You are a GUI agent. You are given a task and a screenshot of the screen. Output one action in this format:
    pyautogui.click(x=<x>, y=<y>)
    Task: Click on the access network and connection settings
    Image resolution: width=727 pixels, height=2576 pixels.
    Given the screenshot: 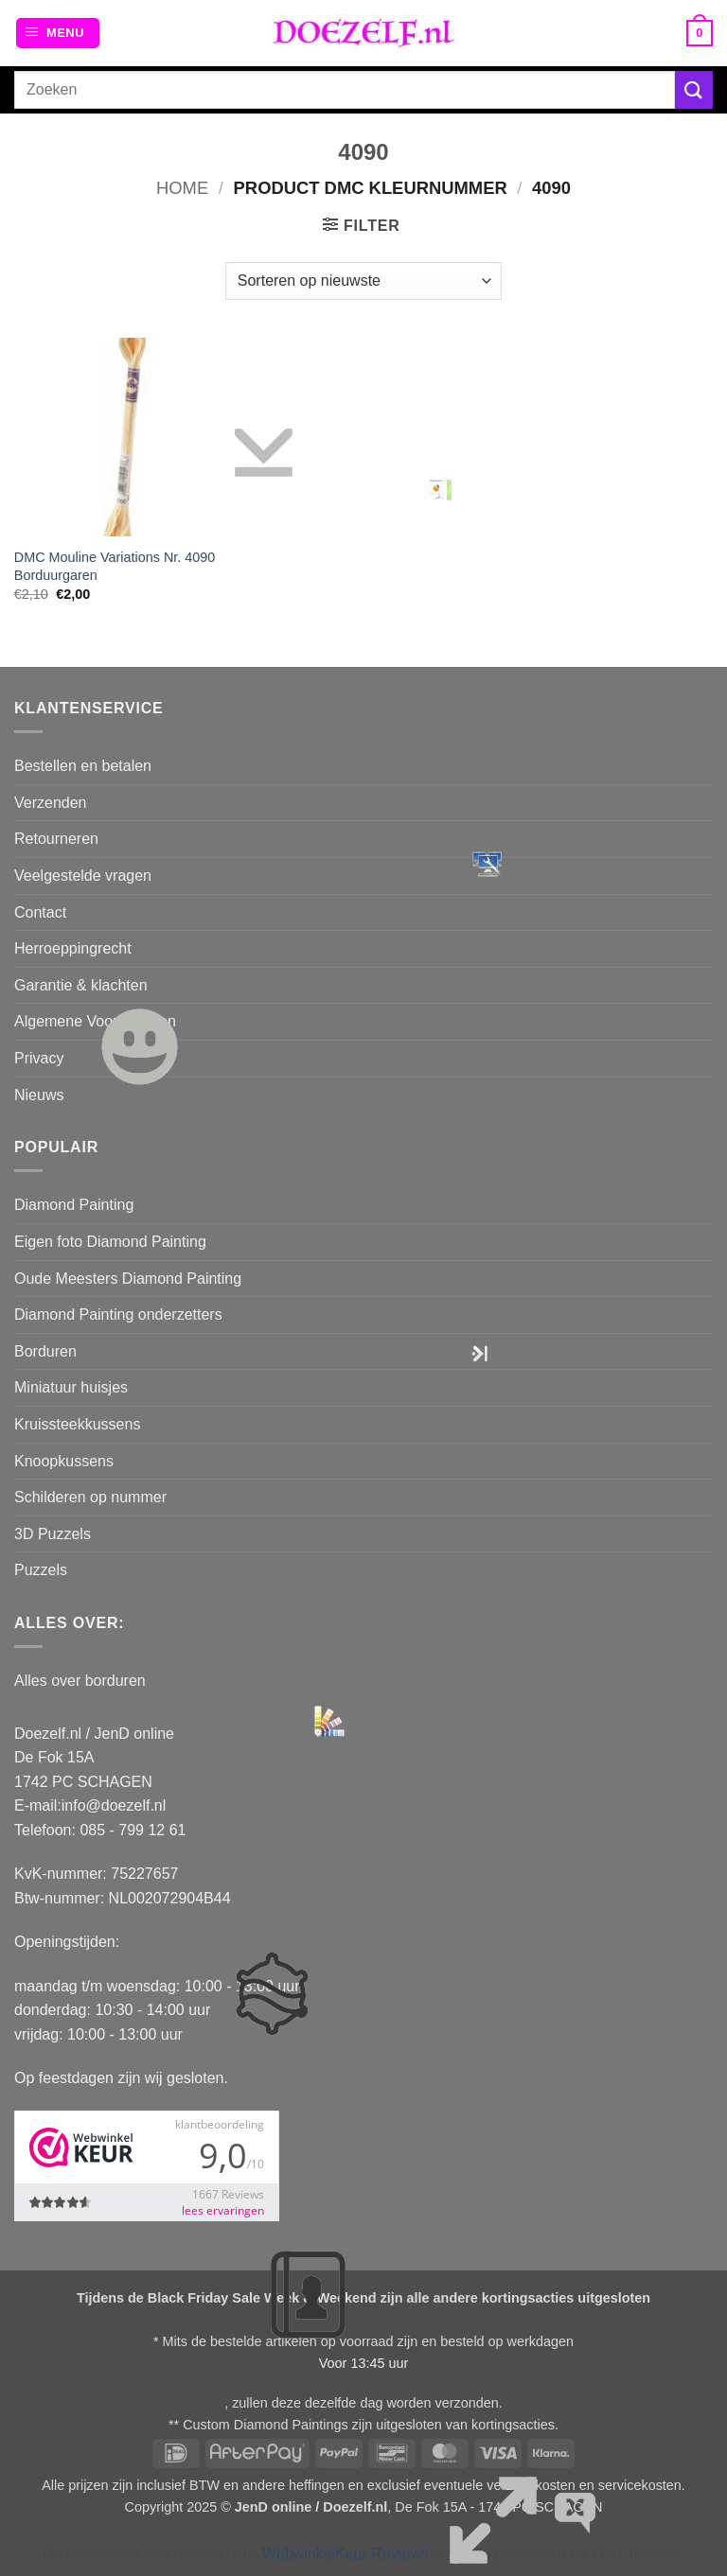 What is the action you would take?
    pyautogui.click(x=487, y=864)
    